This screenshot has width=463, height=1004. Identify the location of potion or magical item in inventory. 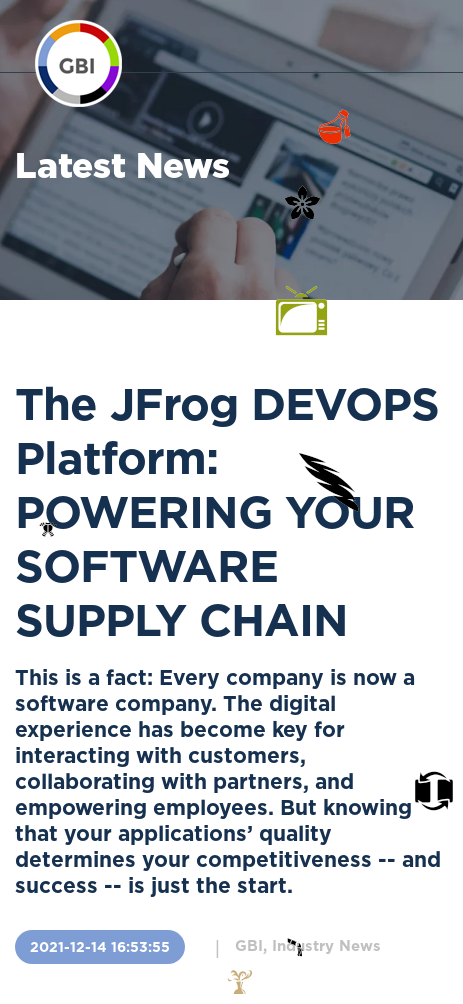
(240, 982).